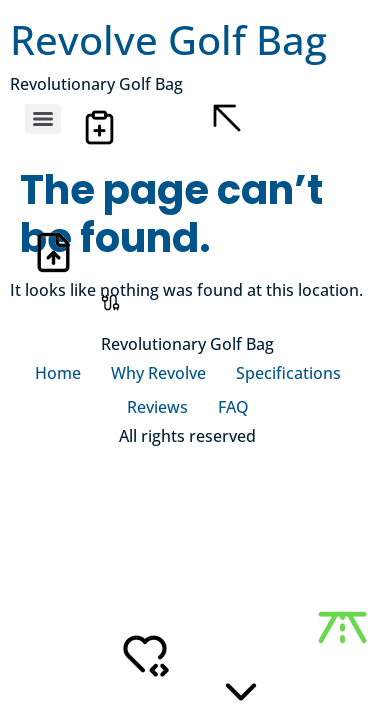 The image size is (375, 720). Describe the element at coordinates (227, 118) in the screenshot. I see `navigate back to previous screen` at that location.